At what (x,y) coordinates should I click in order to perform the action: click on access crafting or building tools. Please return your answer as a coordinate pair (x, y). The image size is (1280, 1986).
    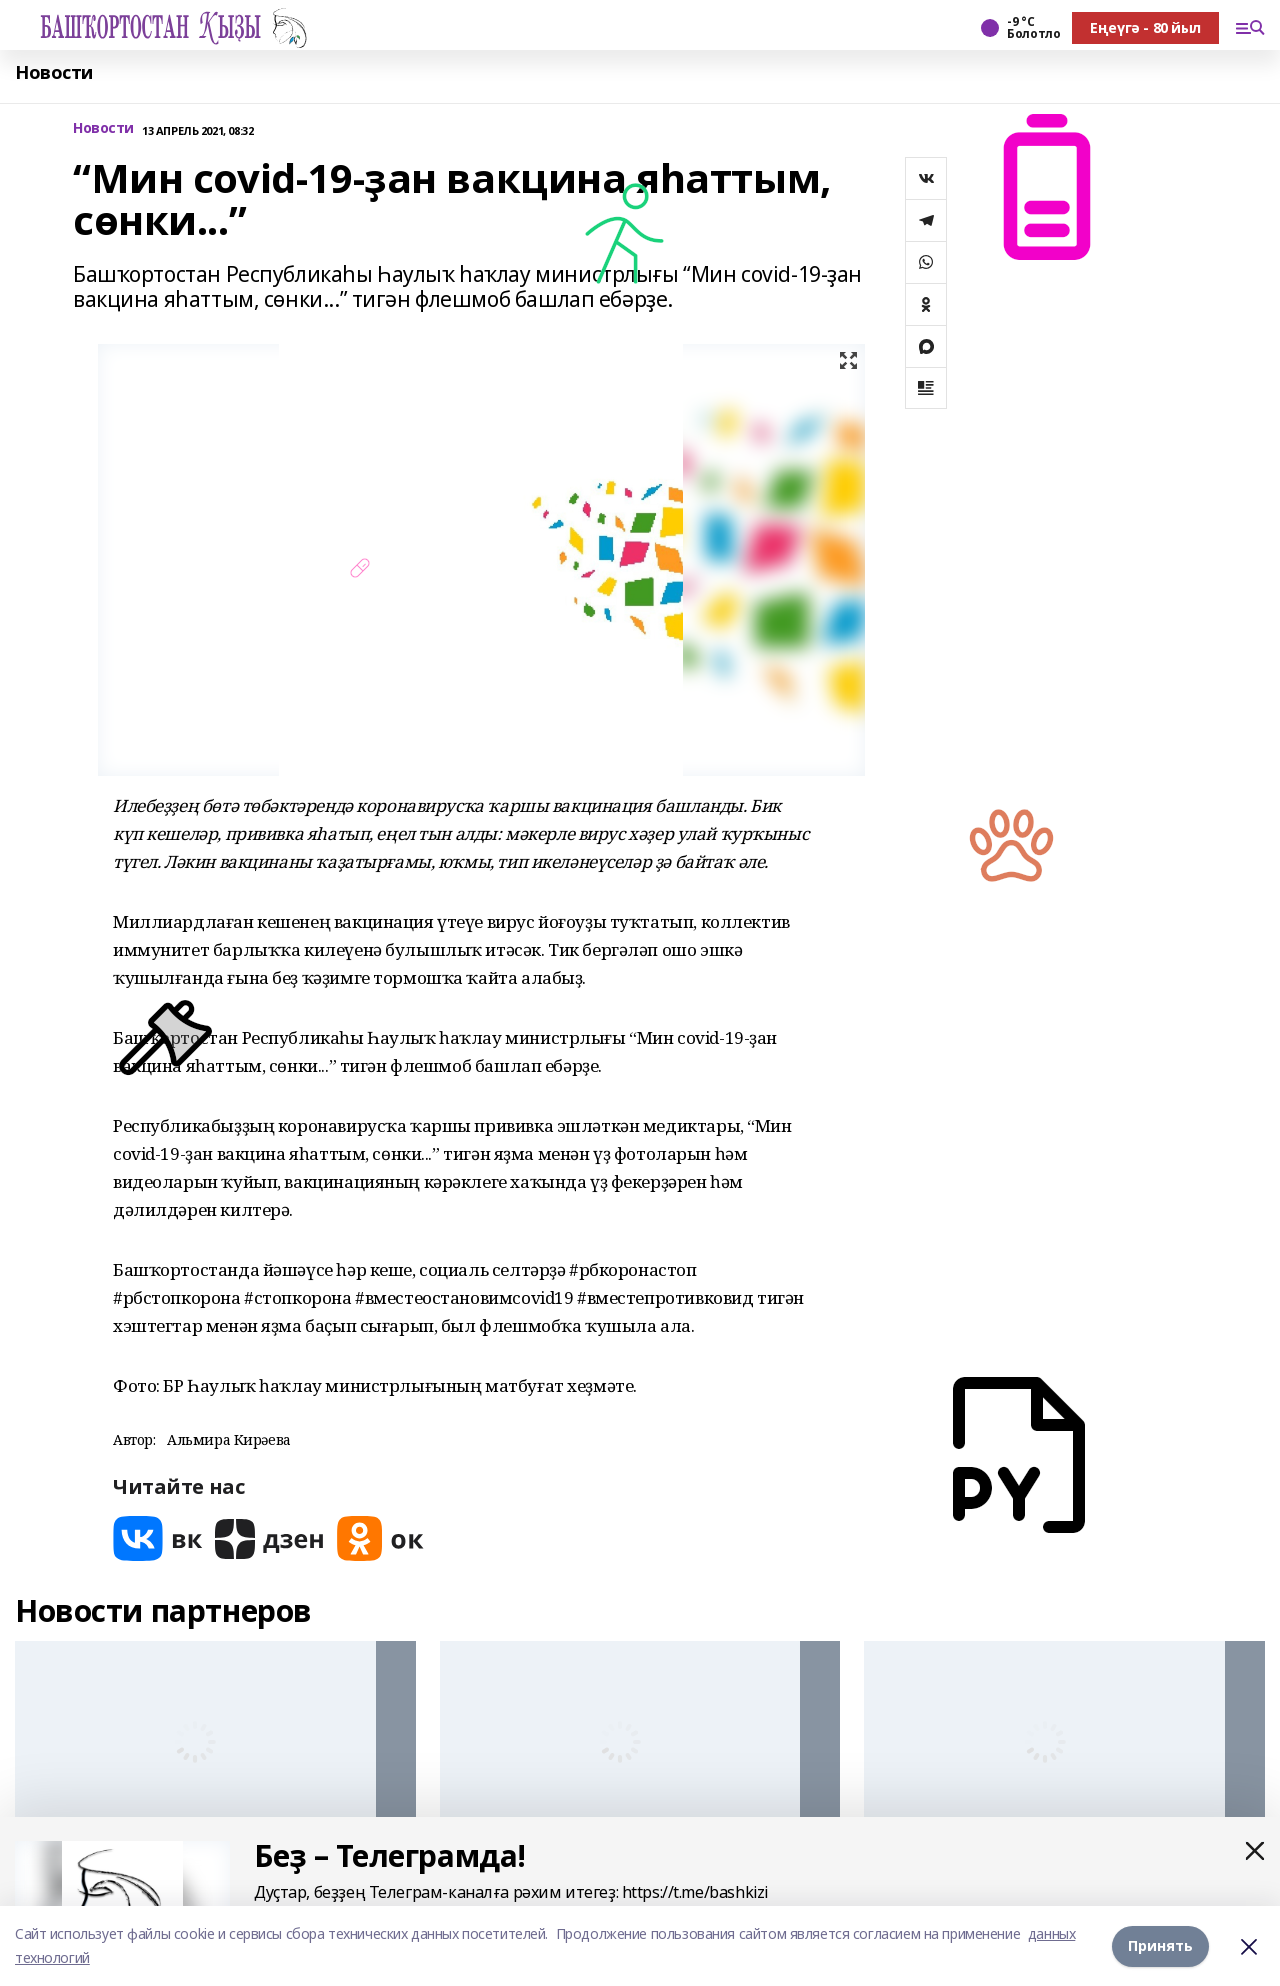
    Looking at the image, I should click on (165, 1040).